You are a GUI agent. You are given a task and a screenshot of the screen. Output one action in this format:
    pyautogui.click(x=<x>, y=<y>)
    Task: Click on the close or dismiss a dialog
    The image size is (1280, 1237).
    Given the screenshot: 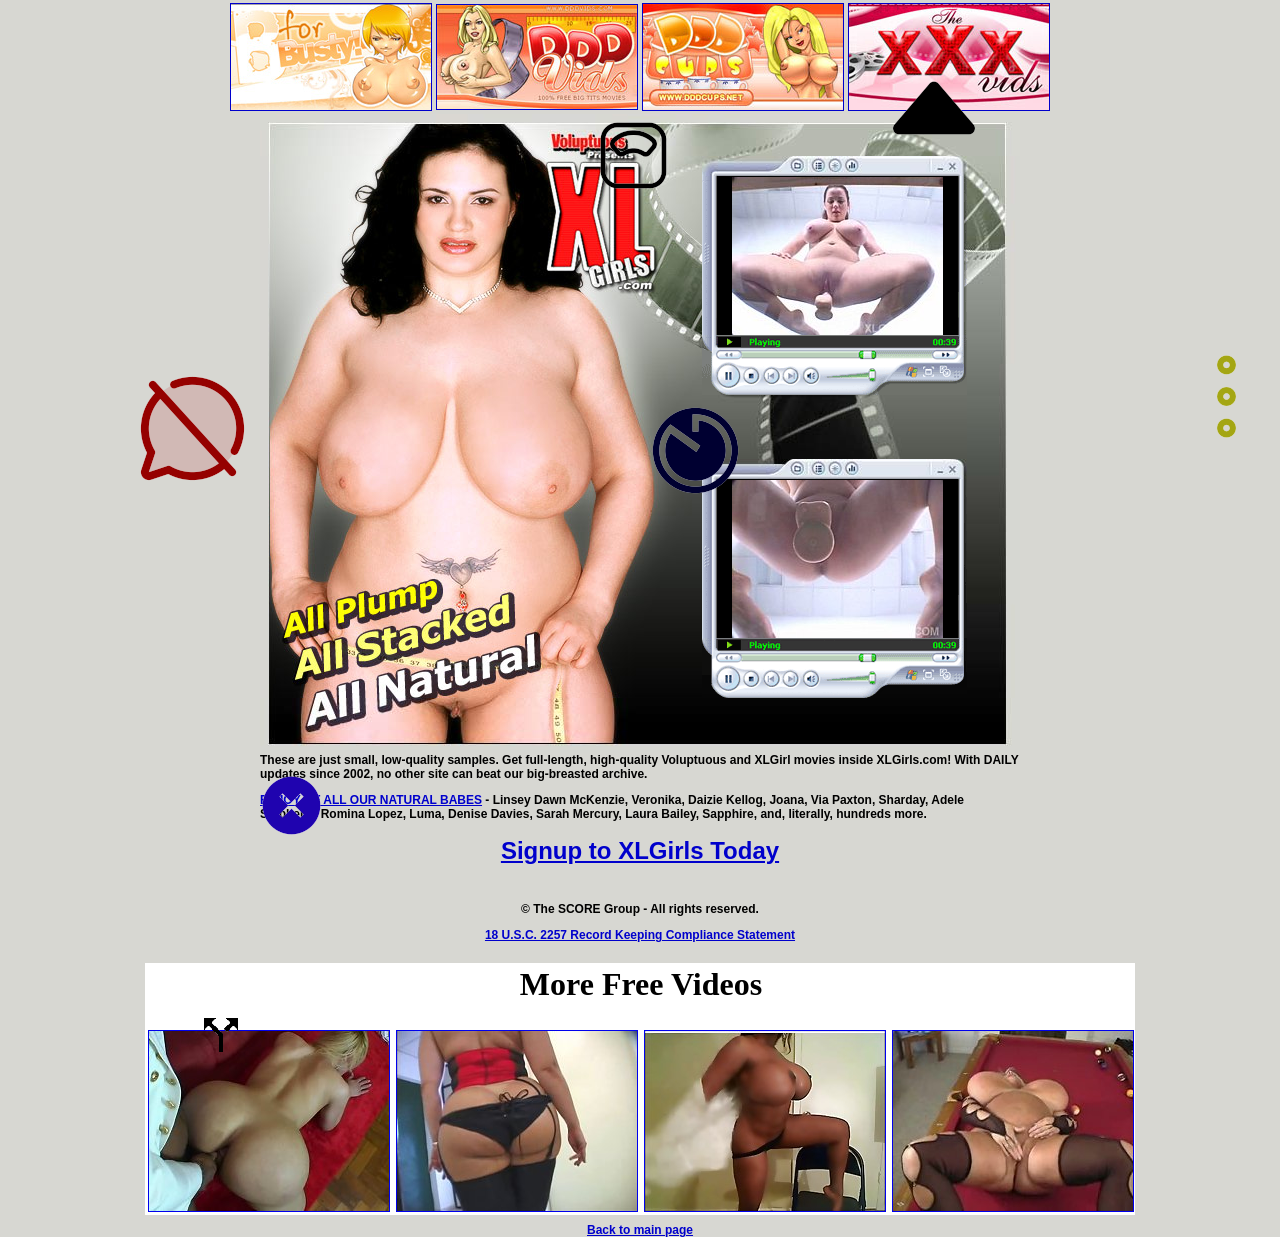 What is the action you would take?
    pyautogui.click(x=291, y=805)
    